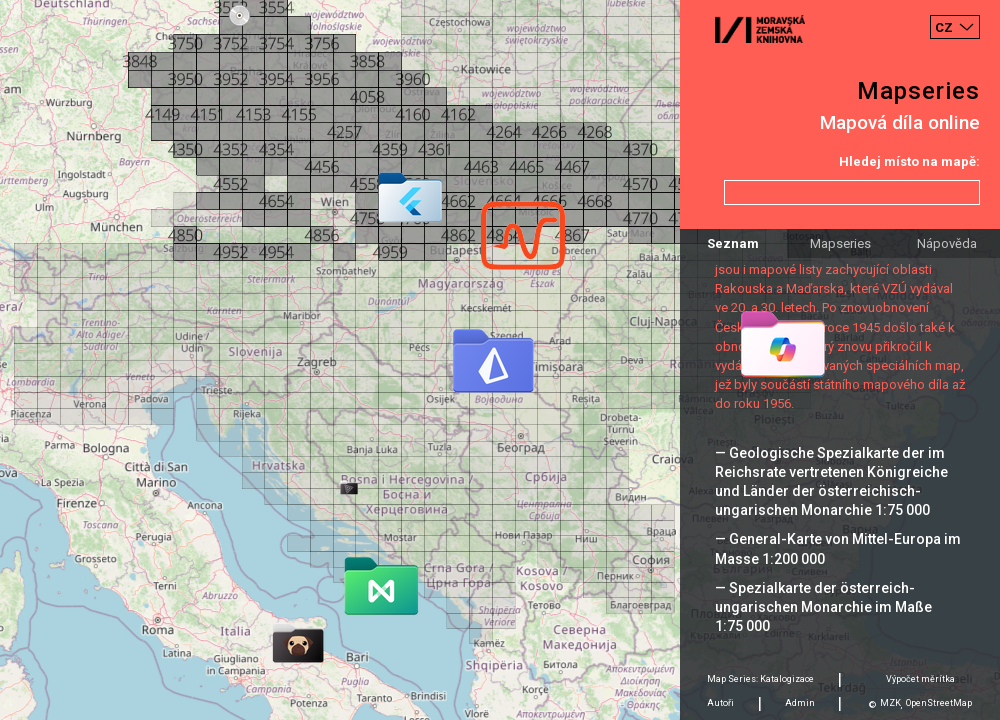 The width and height of the screenshot is (1000, 720). Describe the element at coordinates (298, 644) in the screenshot. I see `folder containing pug-related images or files` at that location.